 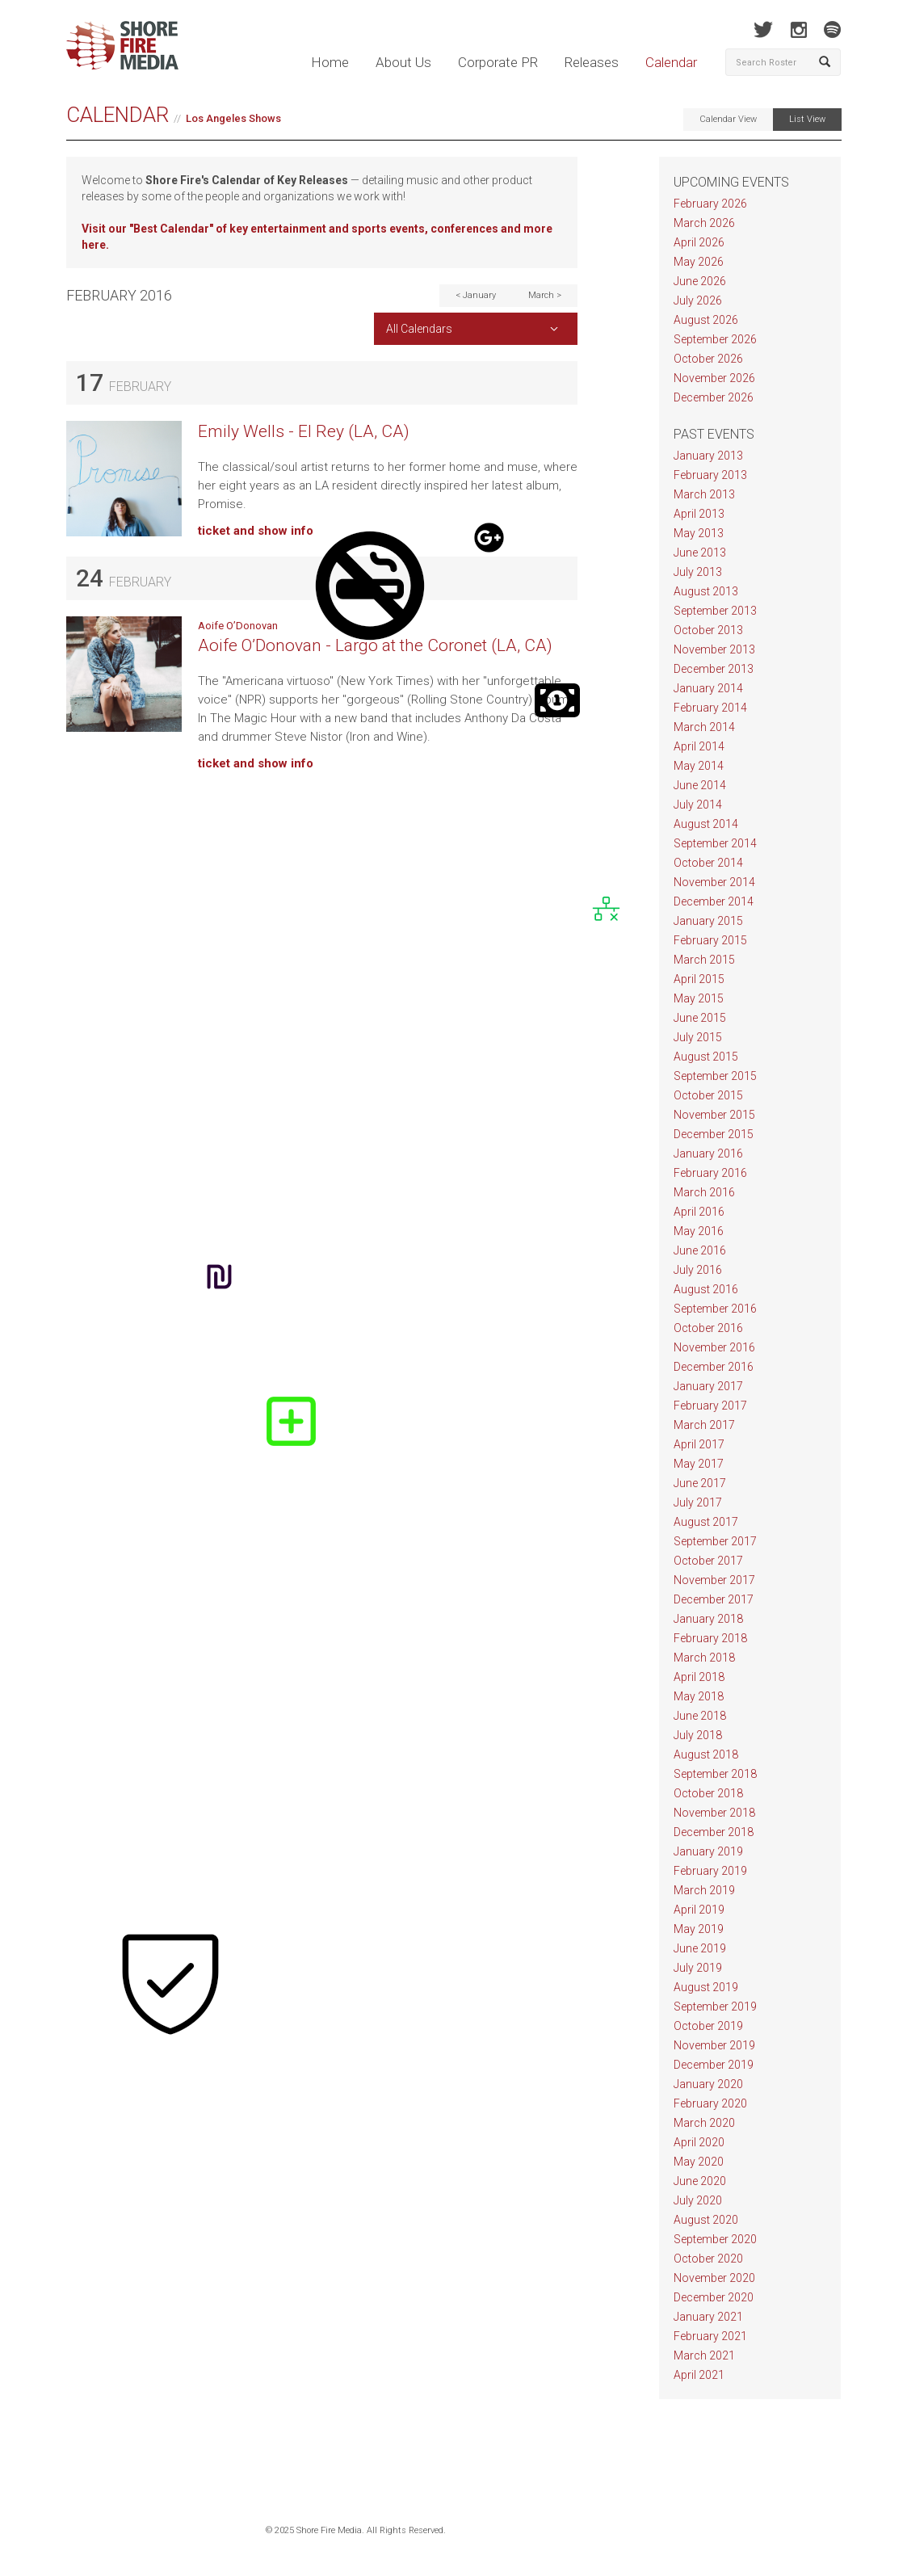 I want to click on indicates a no smoking zone or area, so click(x=370, y=586).